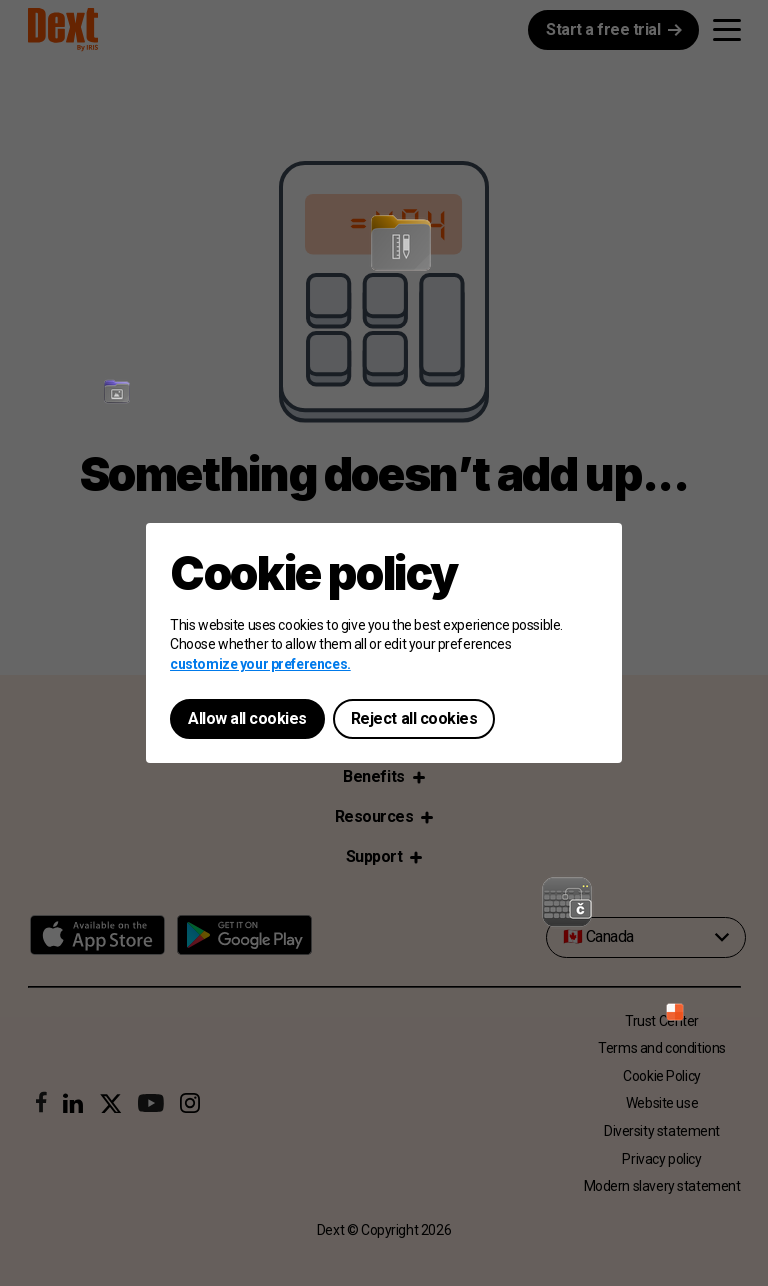 The image size is (768, 1286). Describe the element at coordinates (117, 391) in the screenshot. I see `open your pictures folder` at that location.